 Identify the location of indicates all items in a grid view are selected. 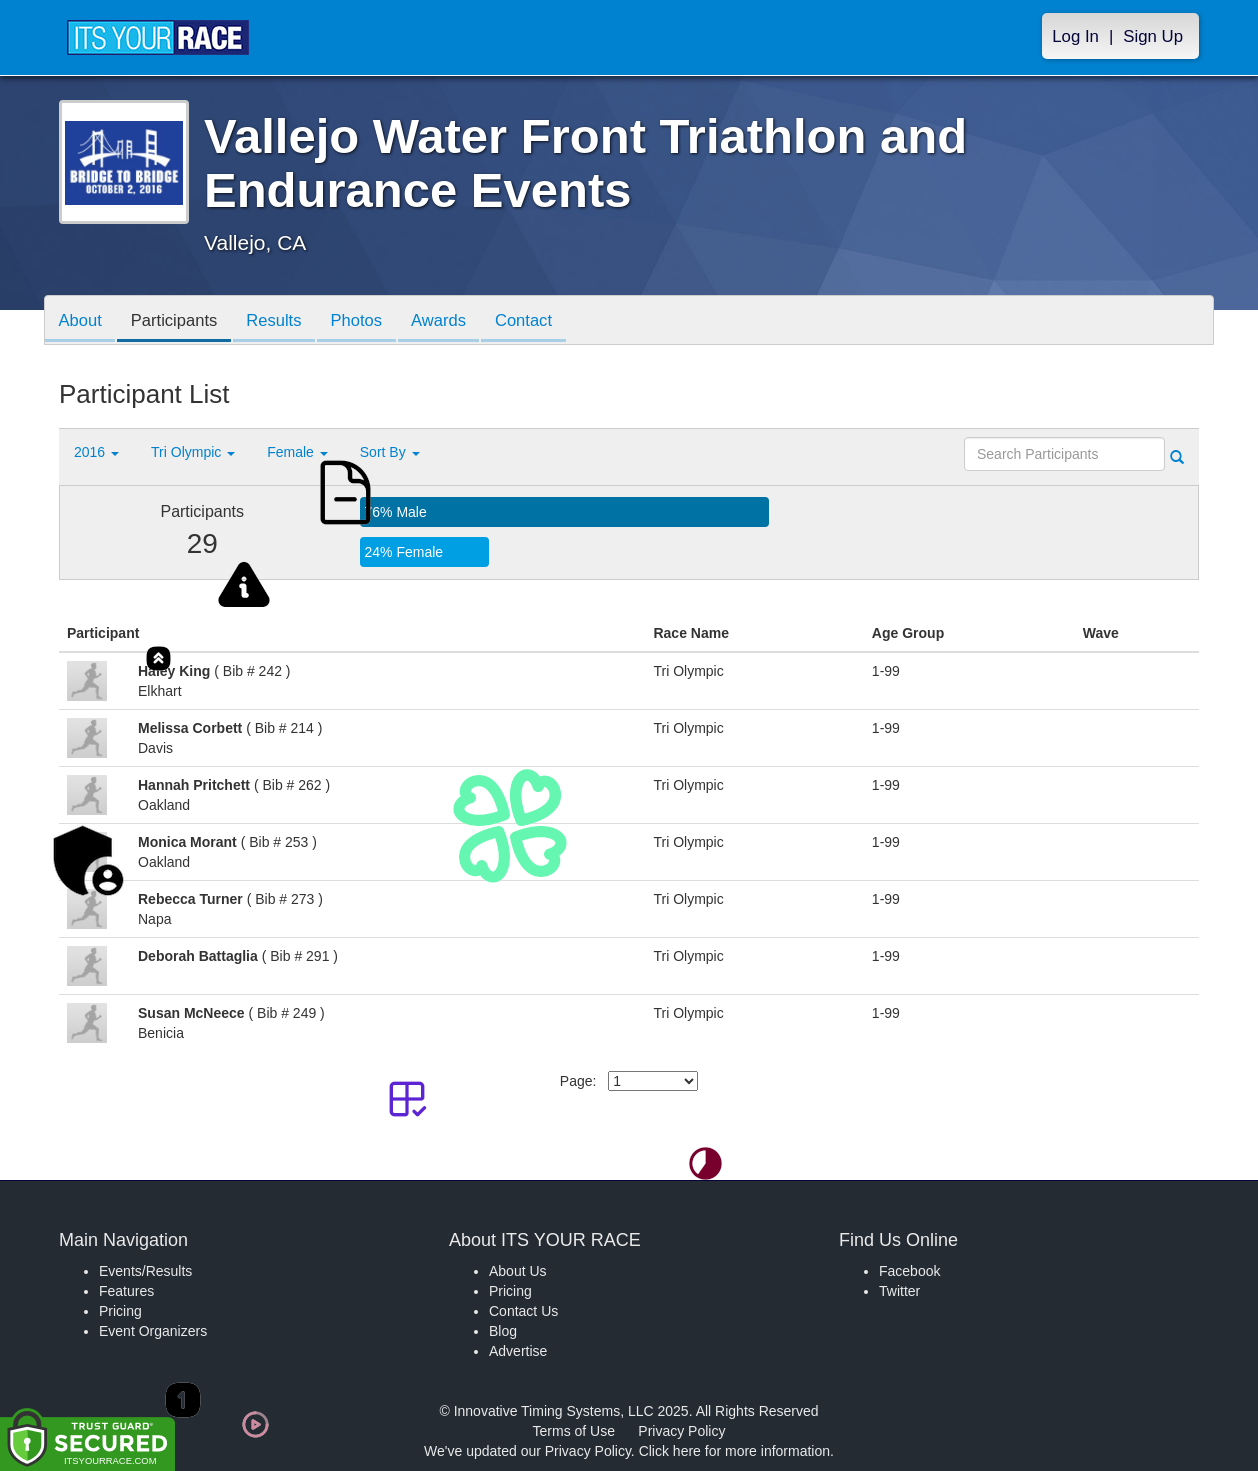
(407, 1099).